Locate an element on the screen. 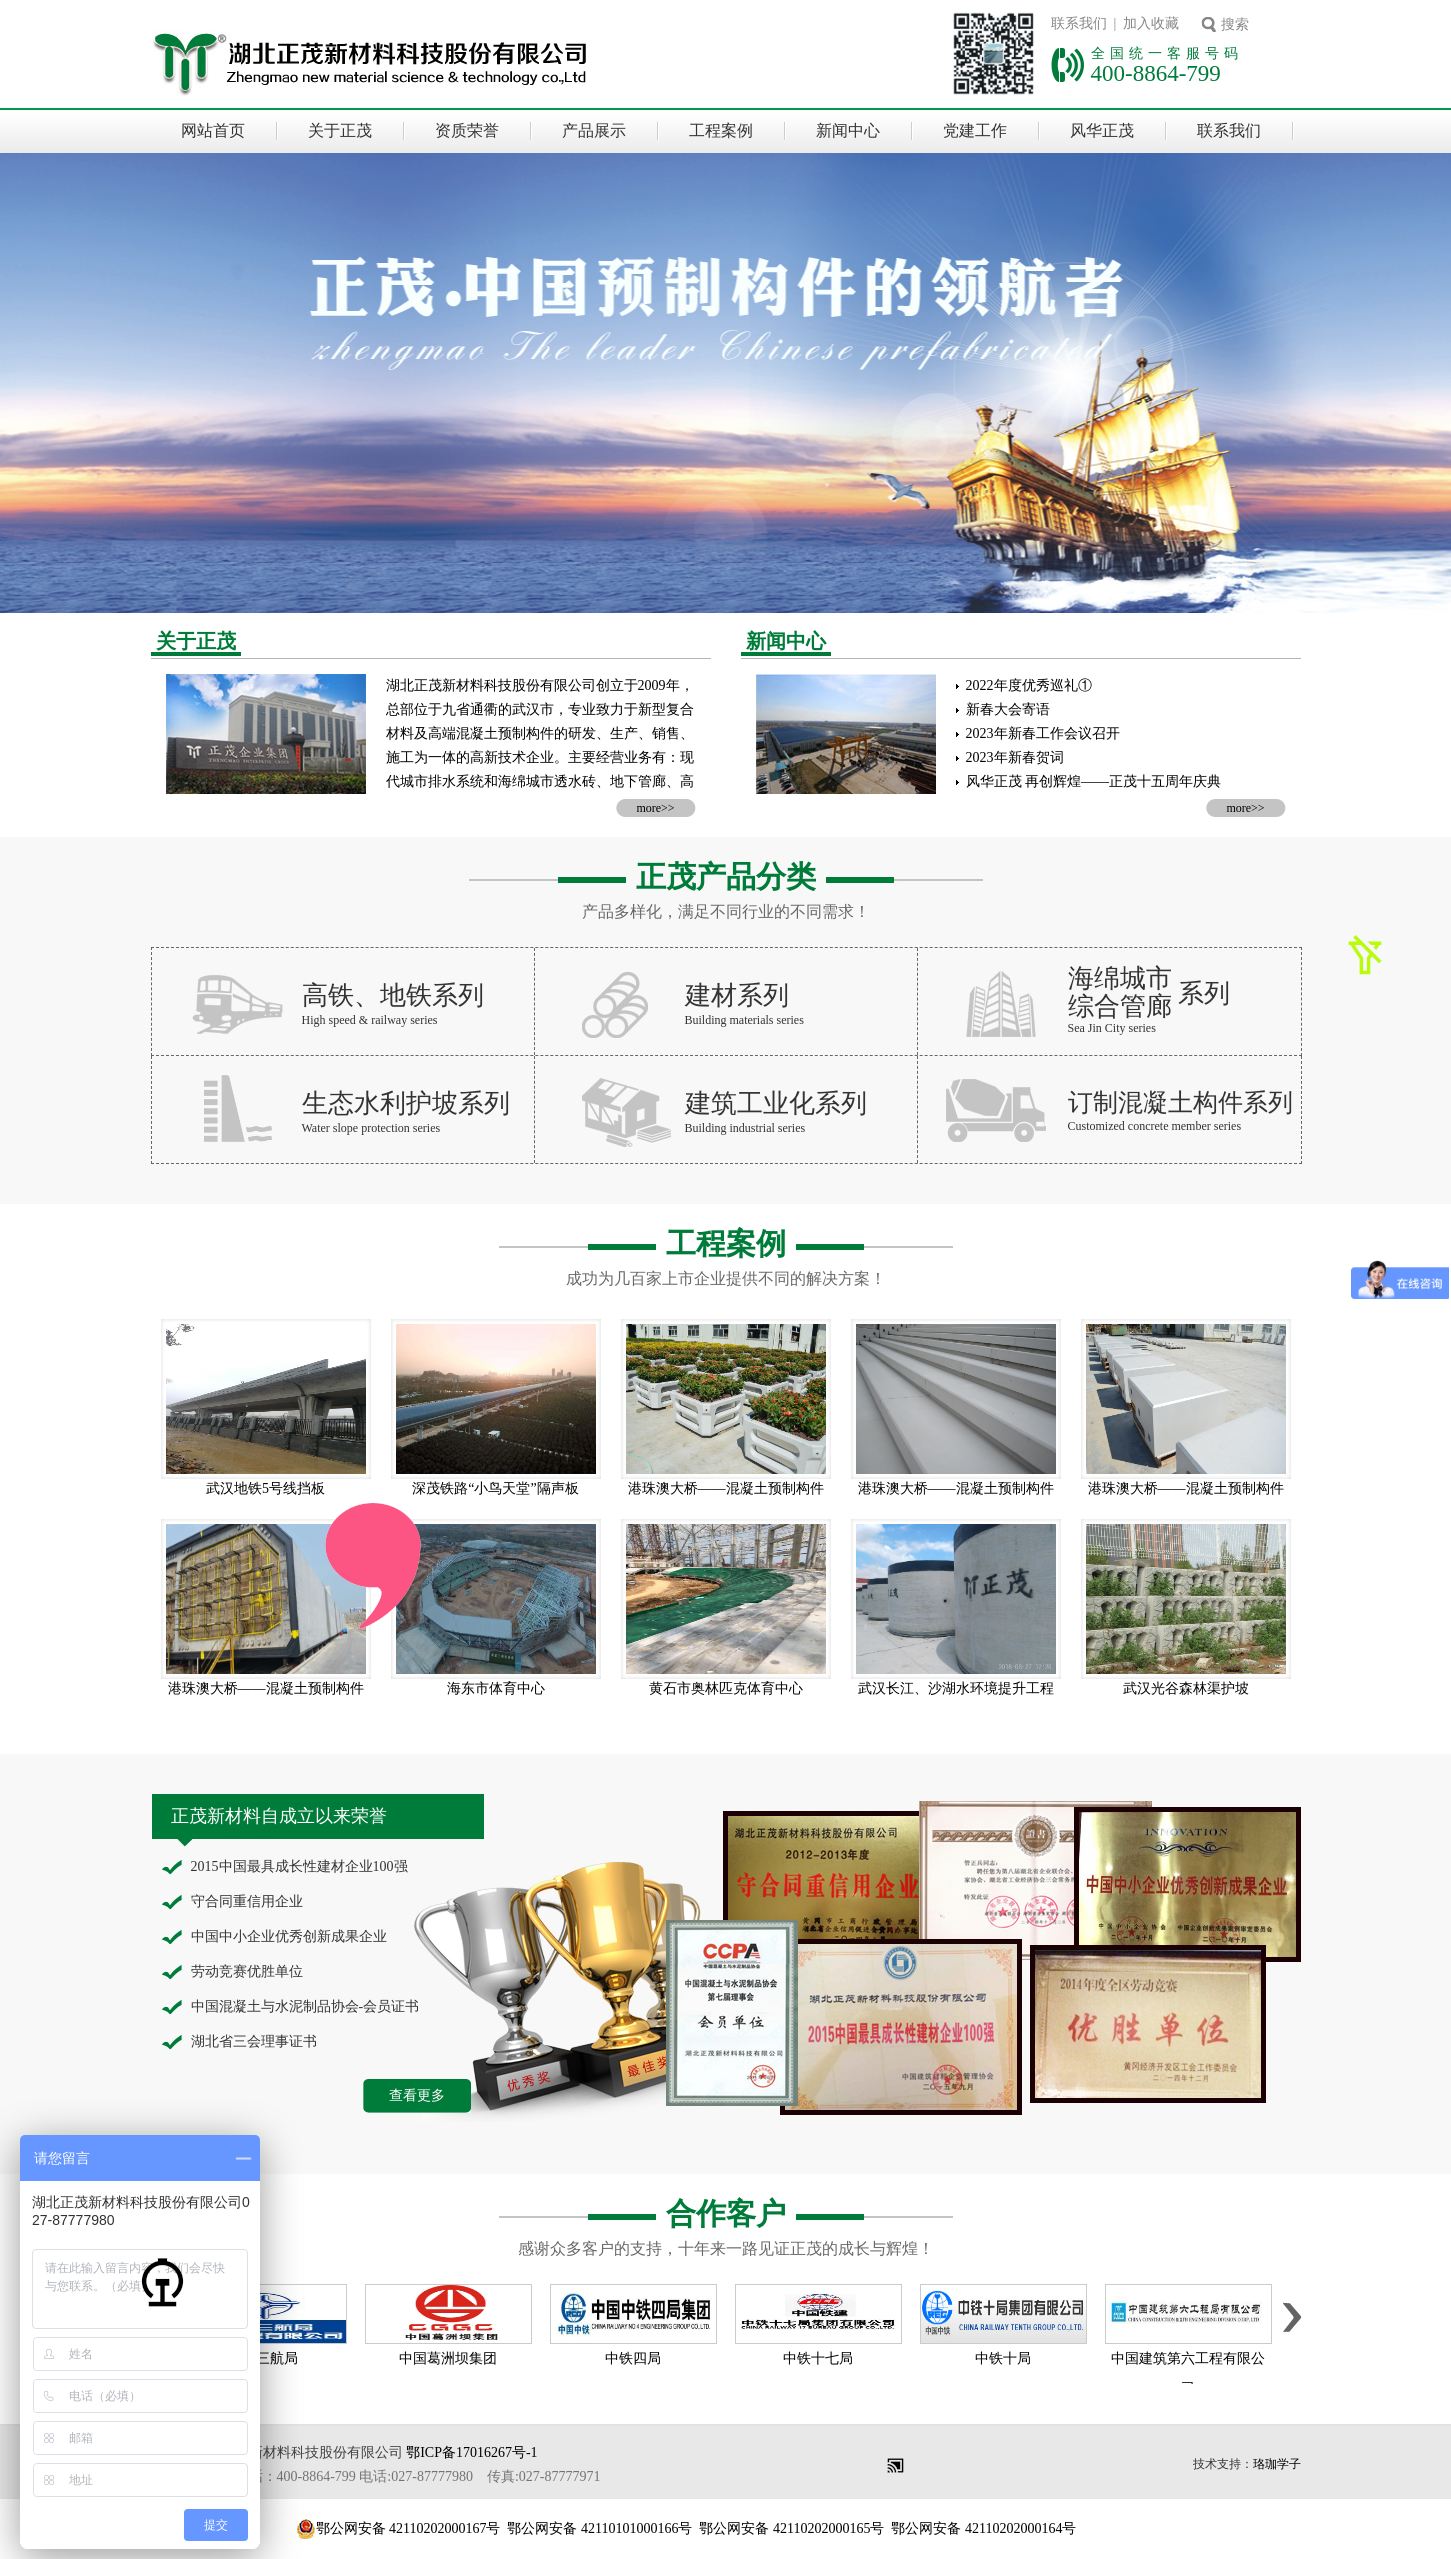 Image resolution: width=1451 pixels, height=2559 pixels. open the Monoprix app or website is located at coordinates (373, 1566).